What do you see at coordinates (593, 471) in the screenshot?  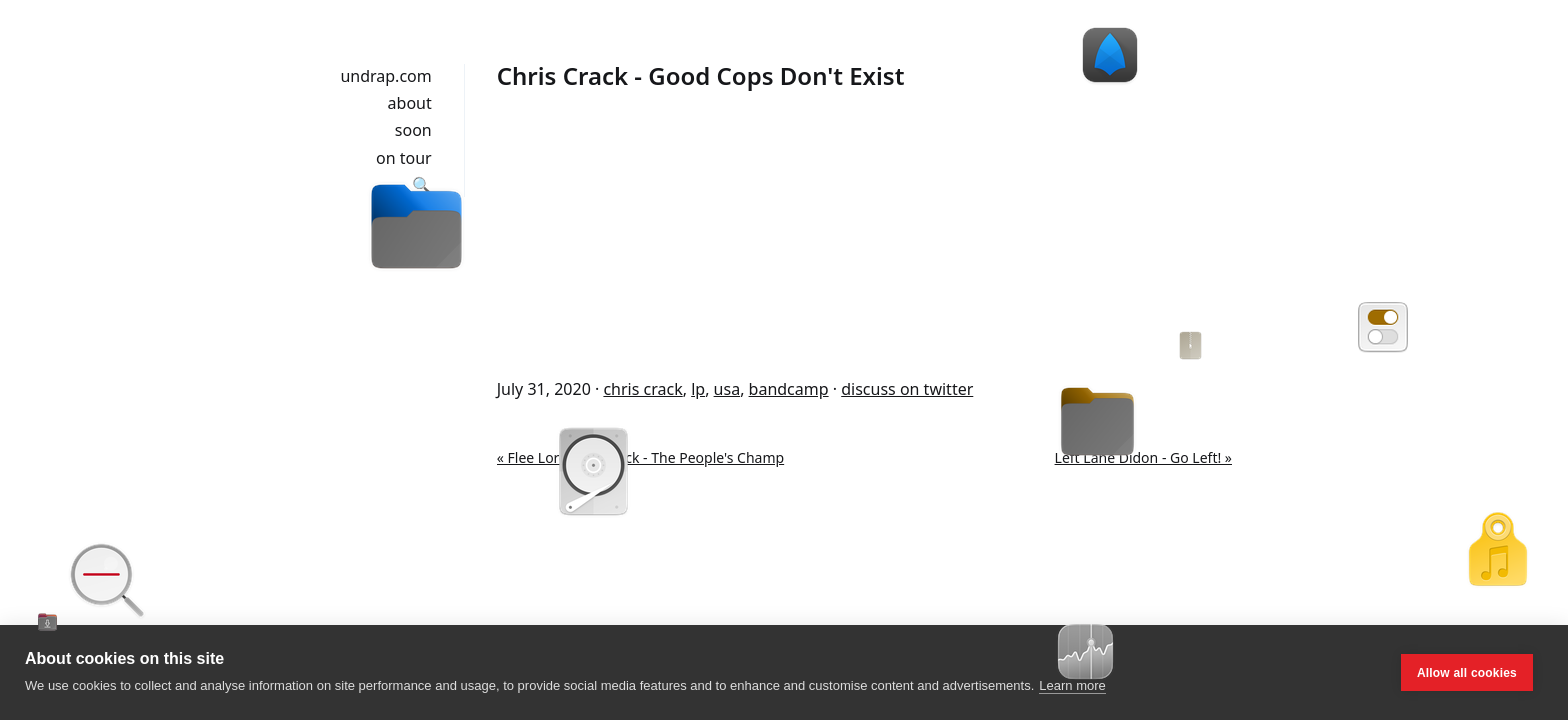 I see `open disk management utility` at bounding box center [593, 471].